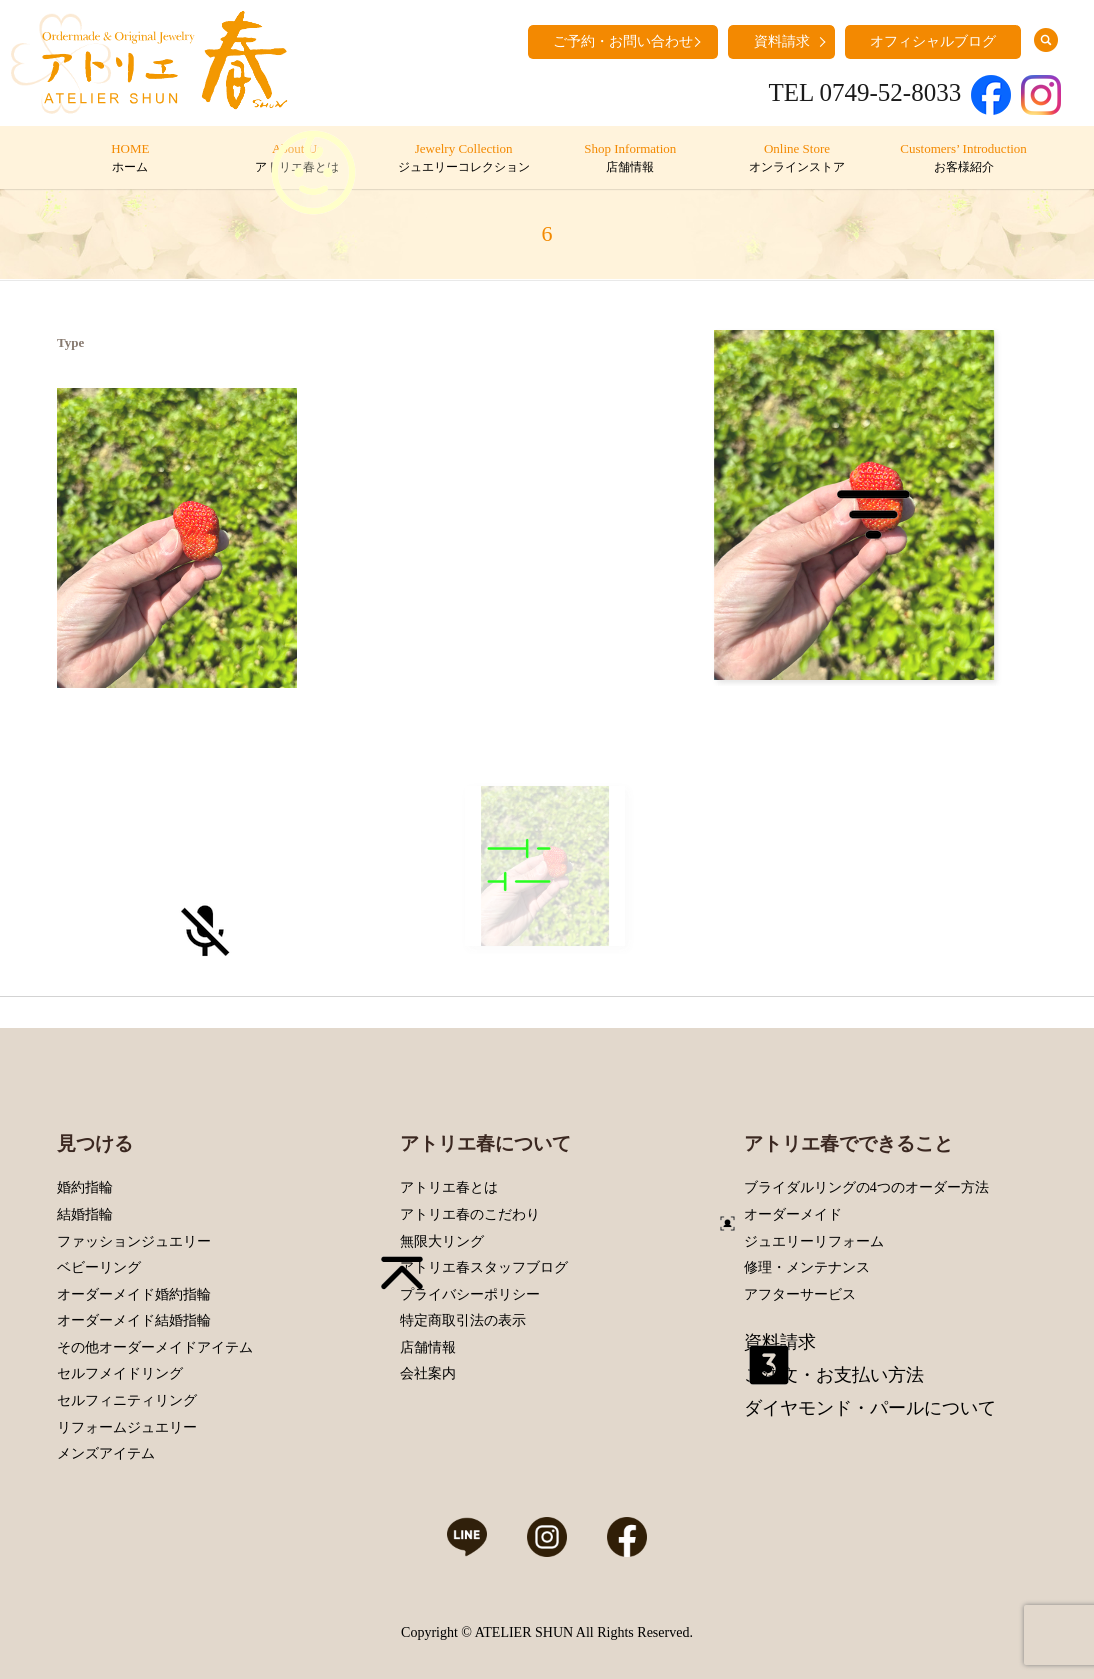 Image resolution: width=1094 pixels, height=1679 pixels. I want to click on adjust settings or preferences, so click(519, 865).